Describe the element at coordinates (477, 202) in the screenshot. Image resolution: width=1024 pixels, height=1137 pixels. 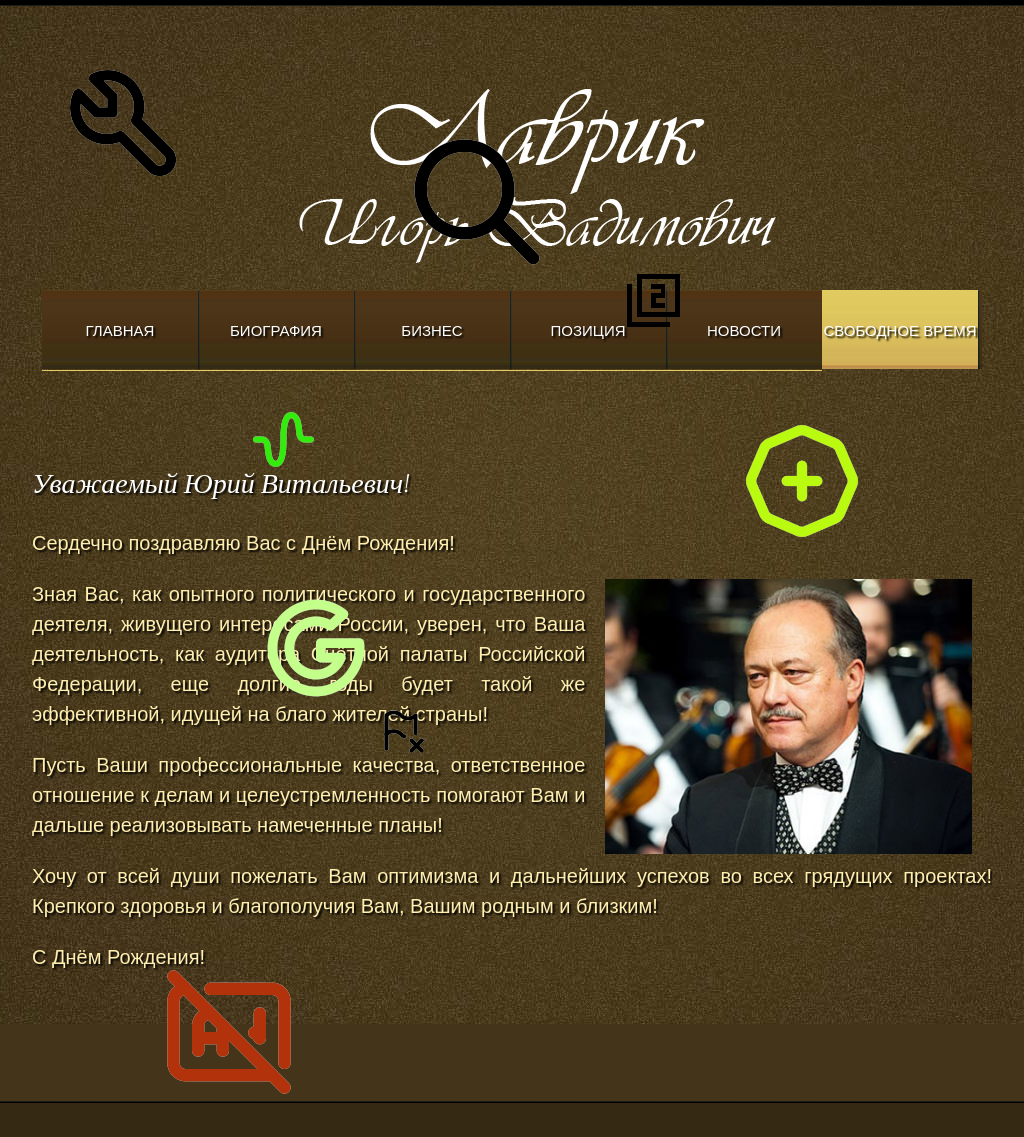
I see `search for content or items` at that location.